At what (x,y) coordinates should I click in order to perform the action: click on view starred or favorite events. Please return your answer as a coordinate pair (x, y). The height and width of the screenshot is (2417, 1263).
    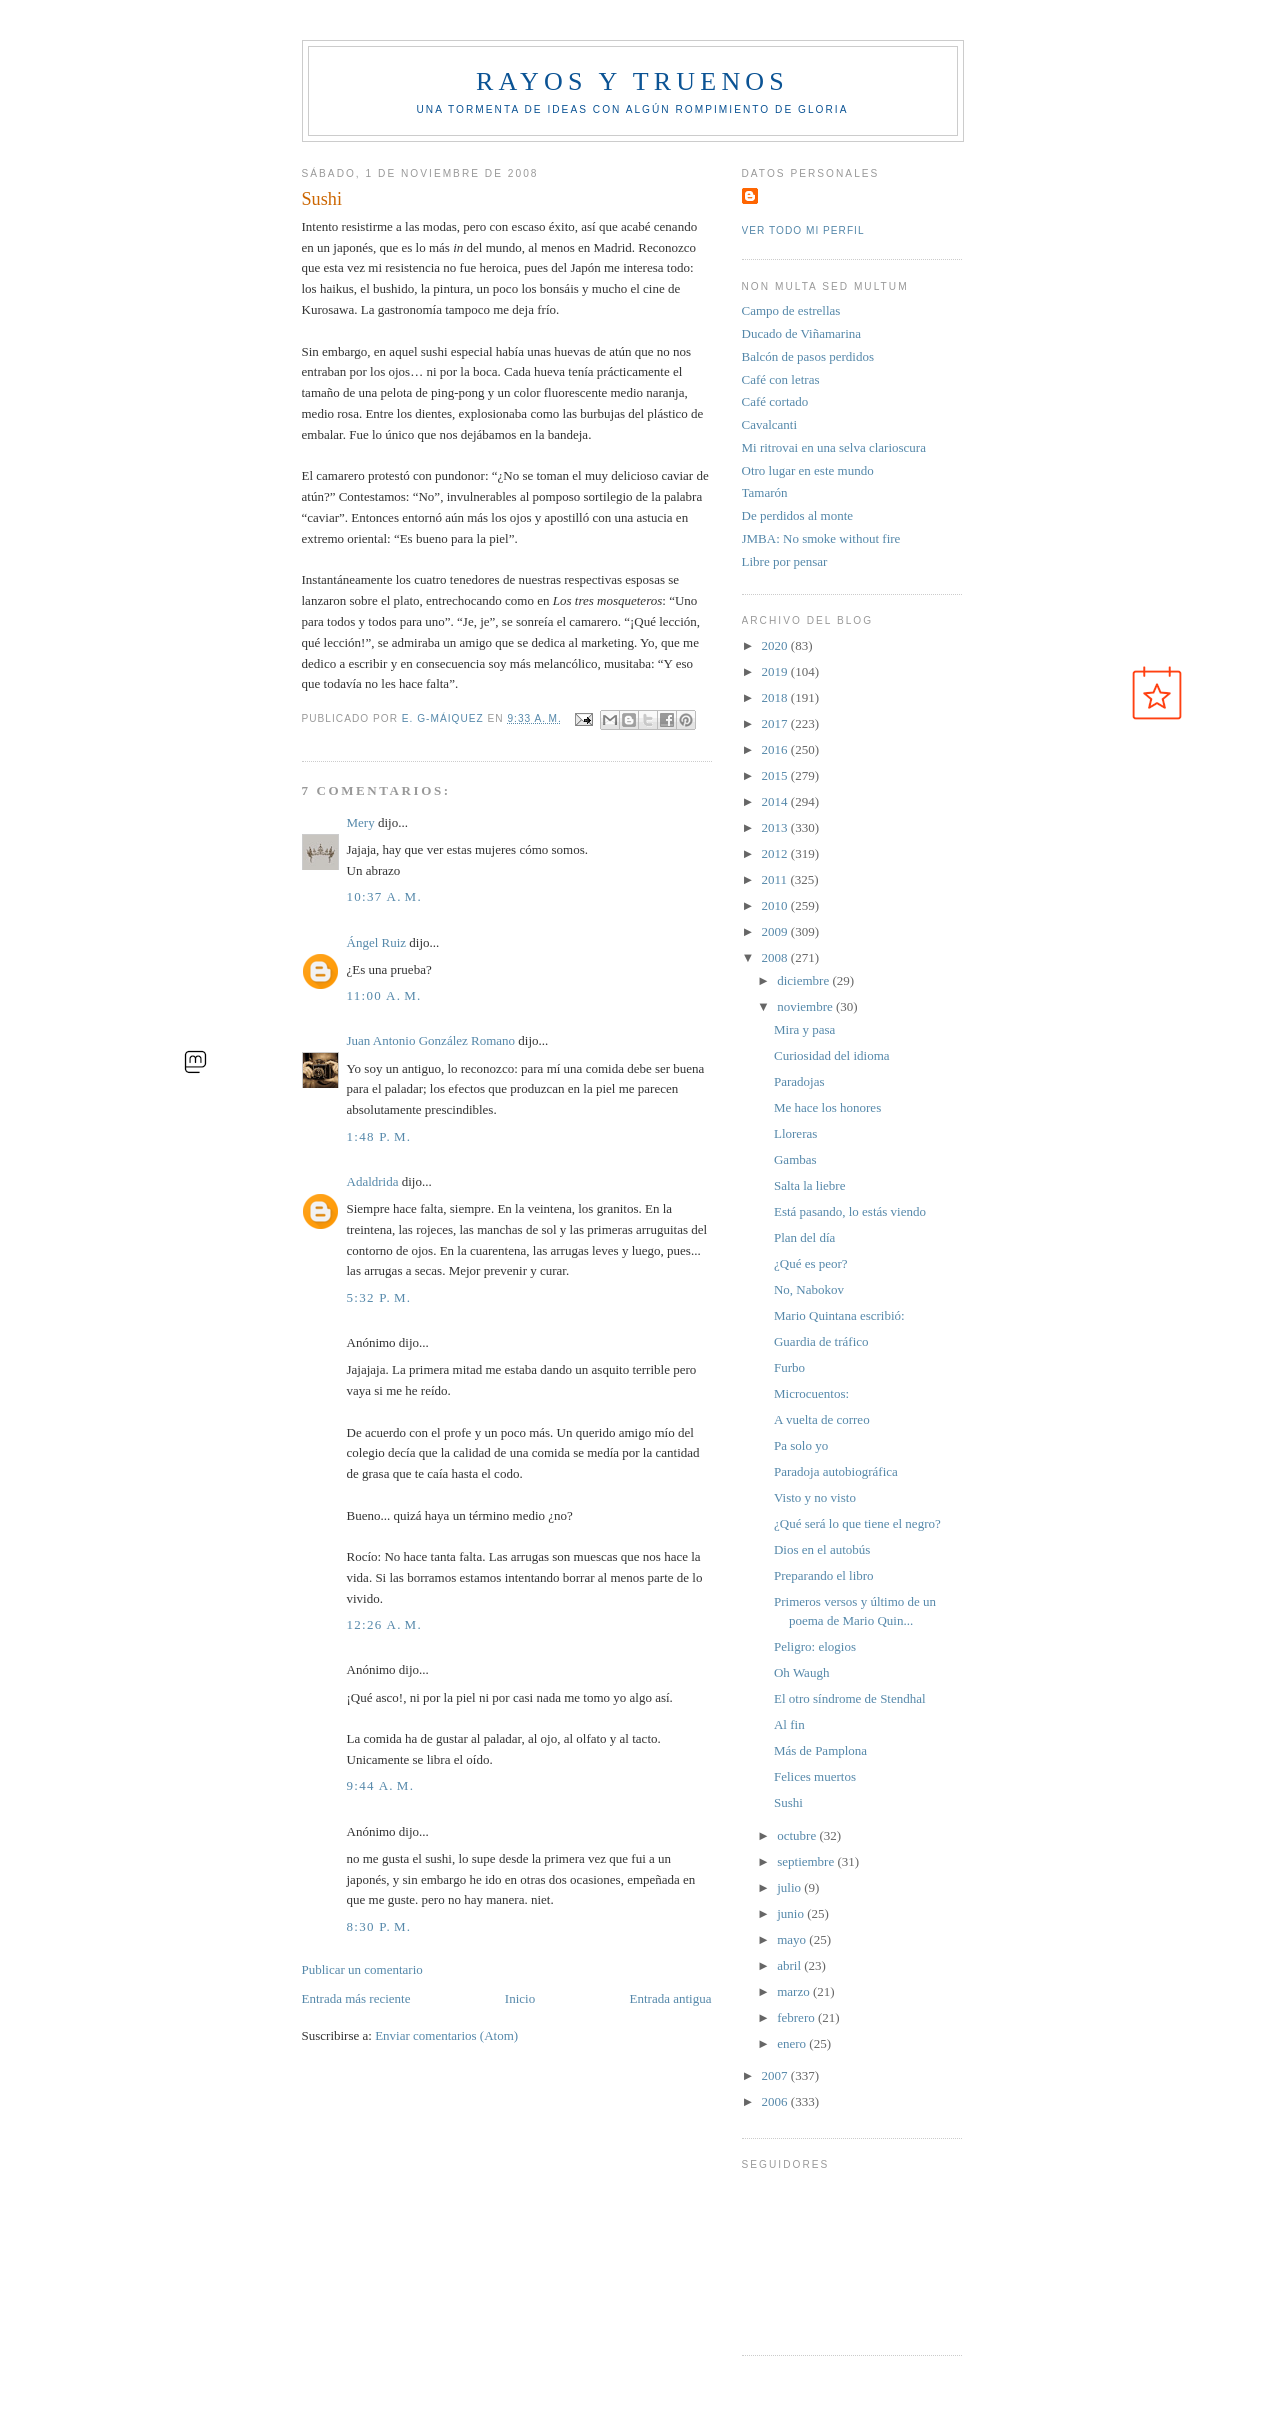
    Looking at the image, I should click on (1157, 695).